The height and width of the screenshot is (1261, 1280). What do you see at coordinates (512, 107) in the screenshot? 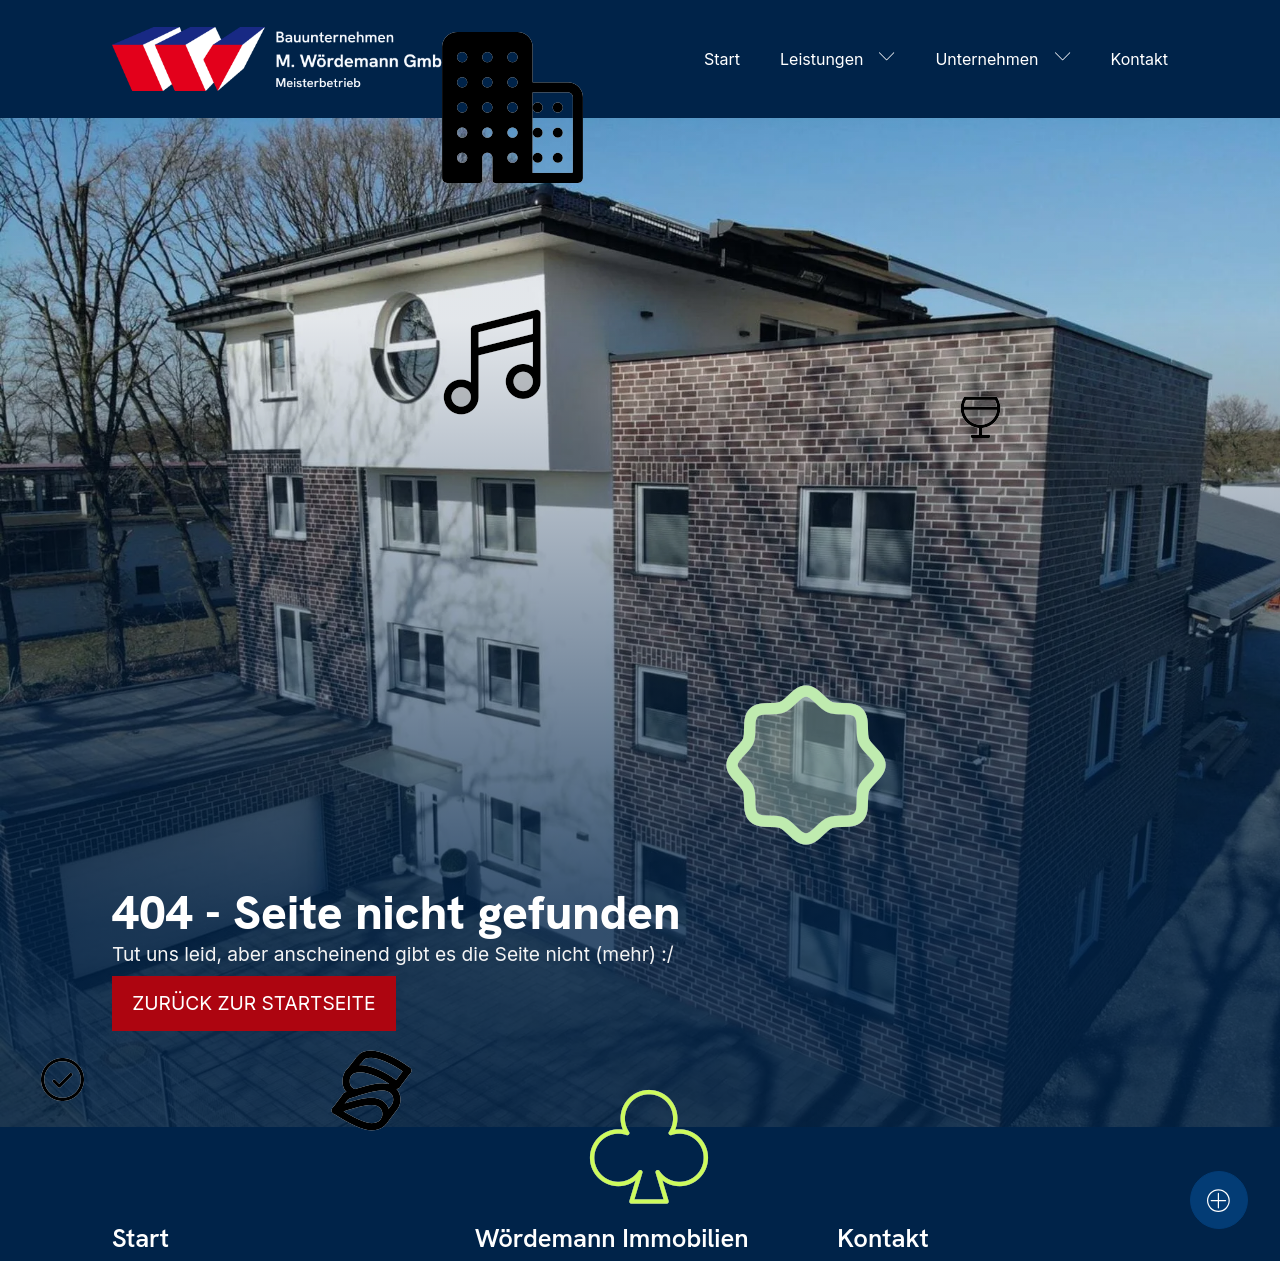
I see `view business or company information` at bounding box center [512, 107].